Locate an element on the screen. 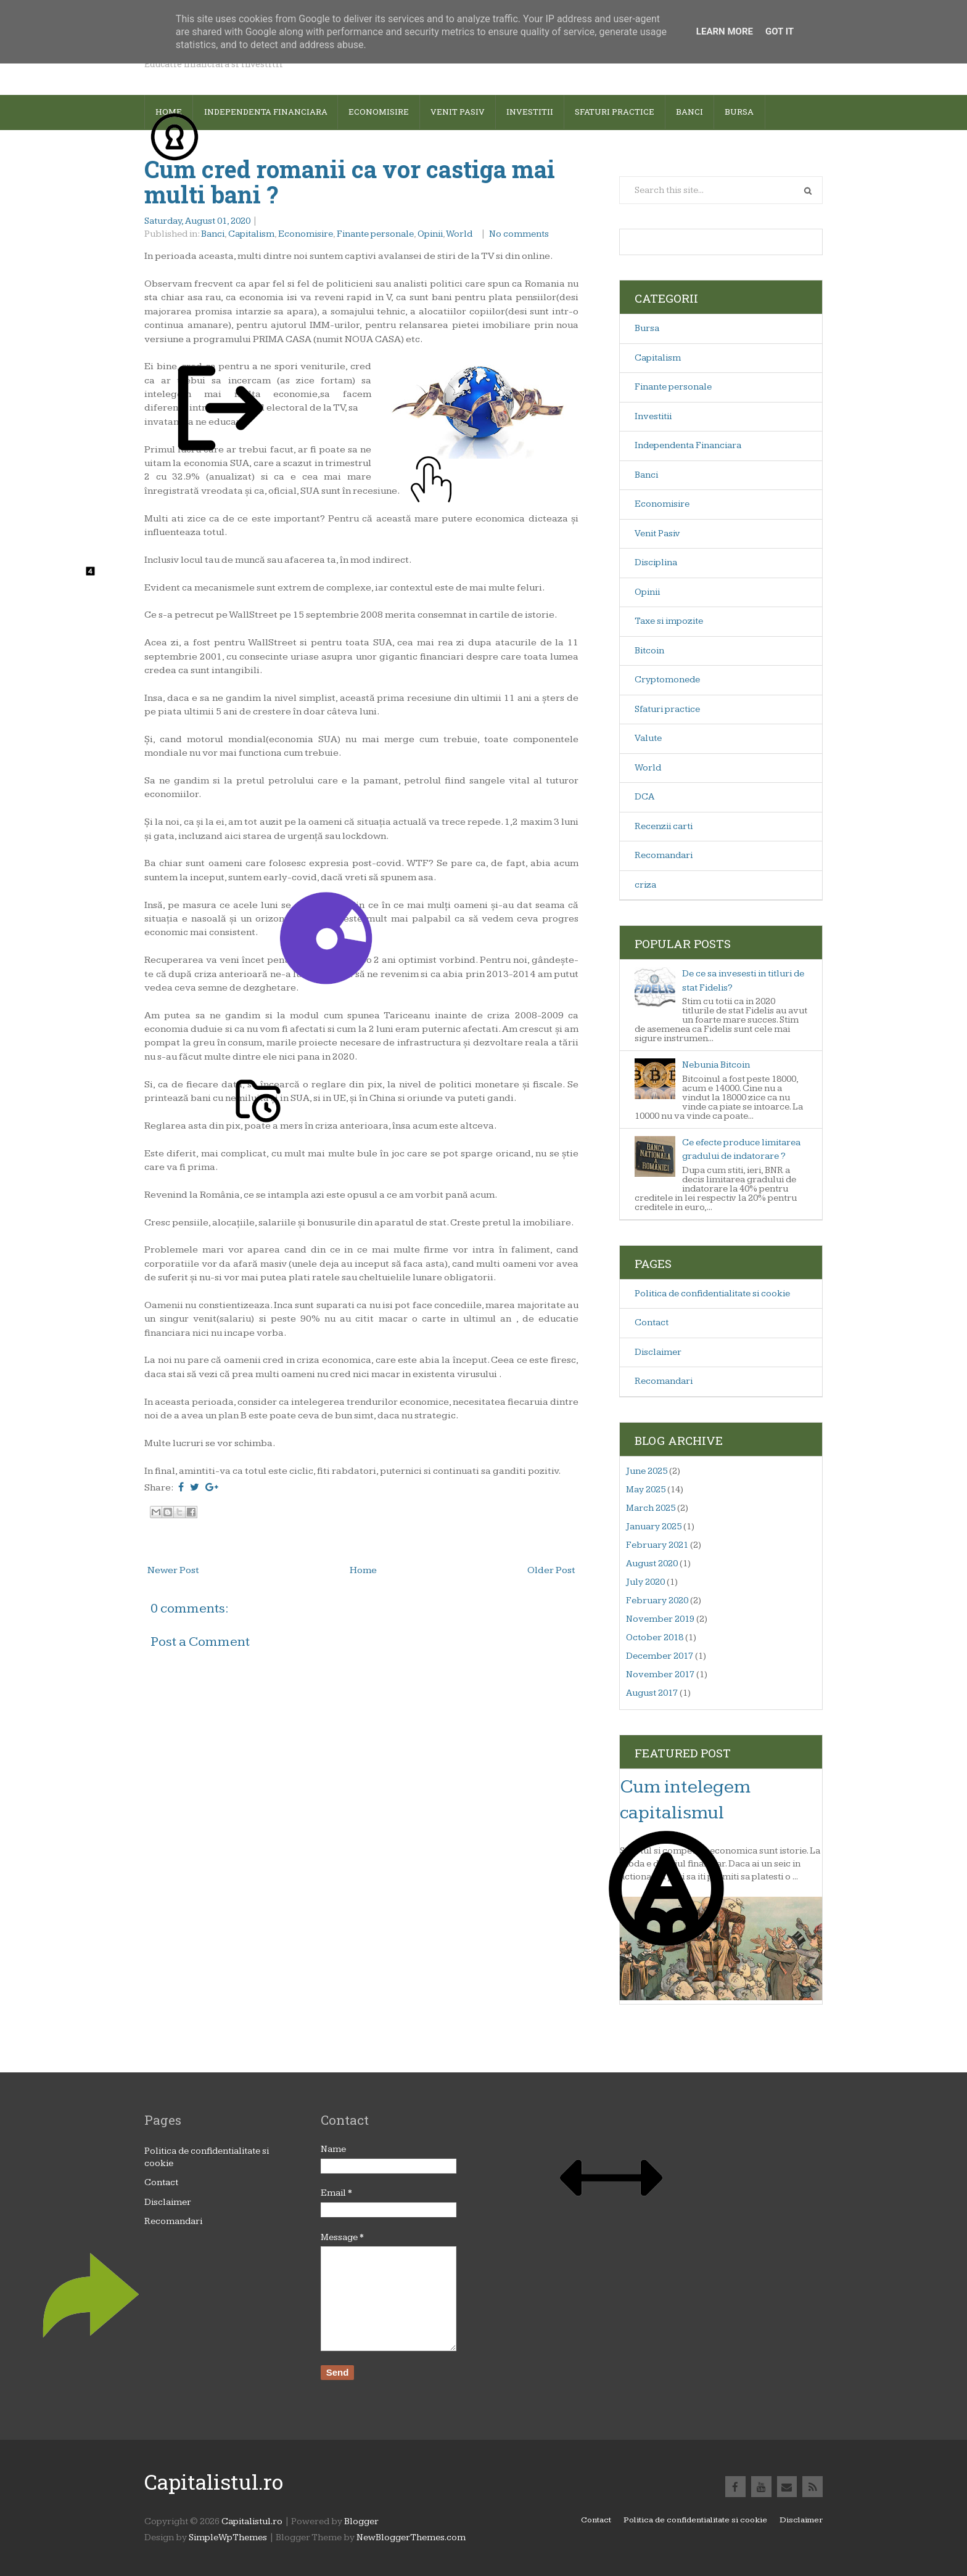  sign out of your account is located at coordinates (217, 408).